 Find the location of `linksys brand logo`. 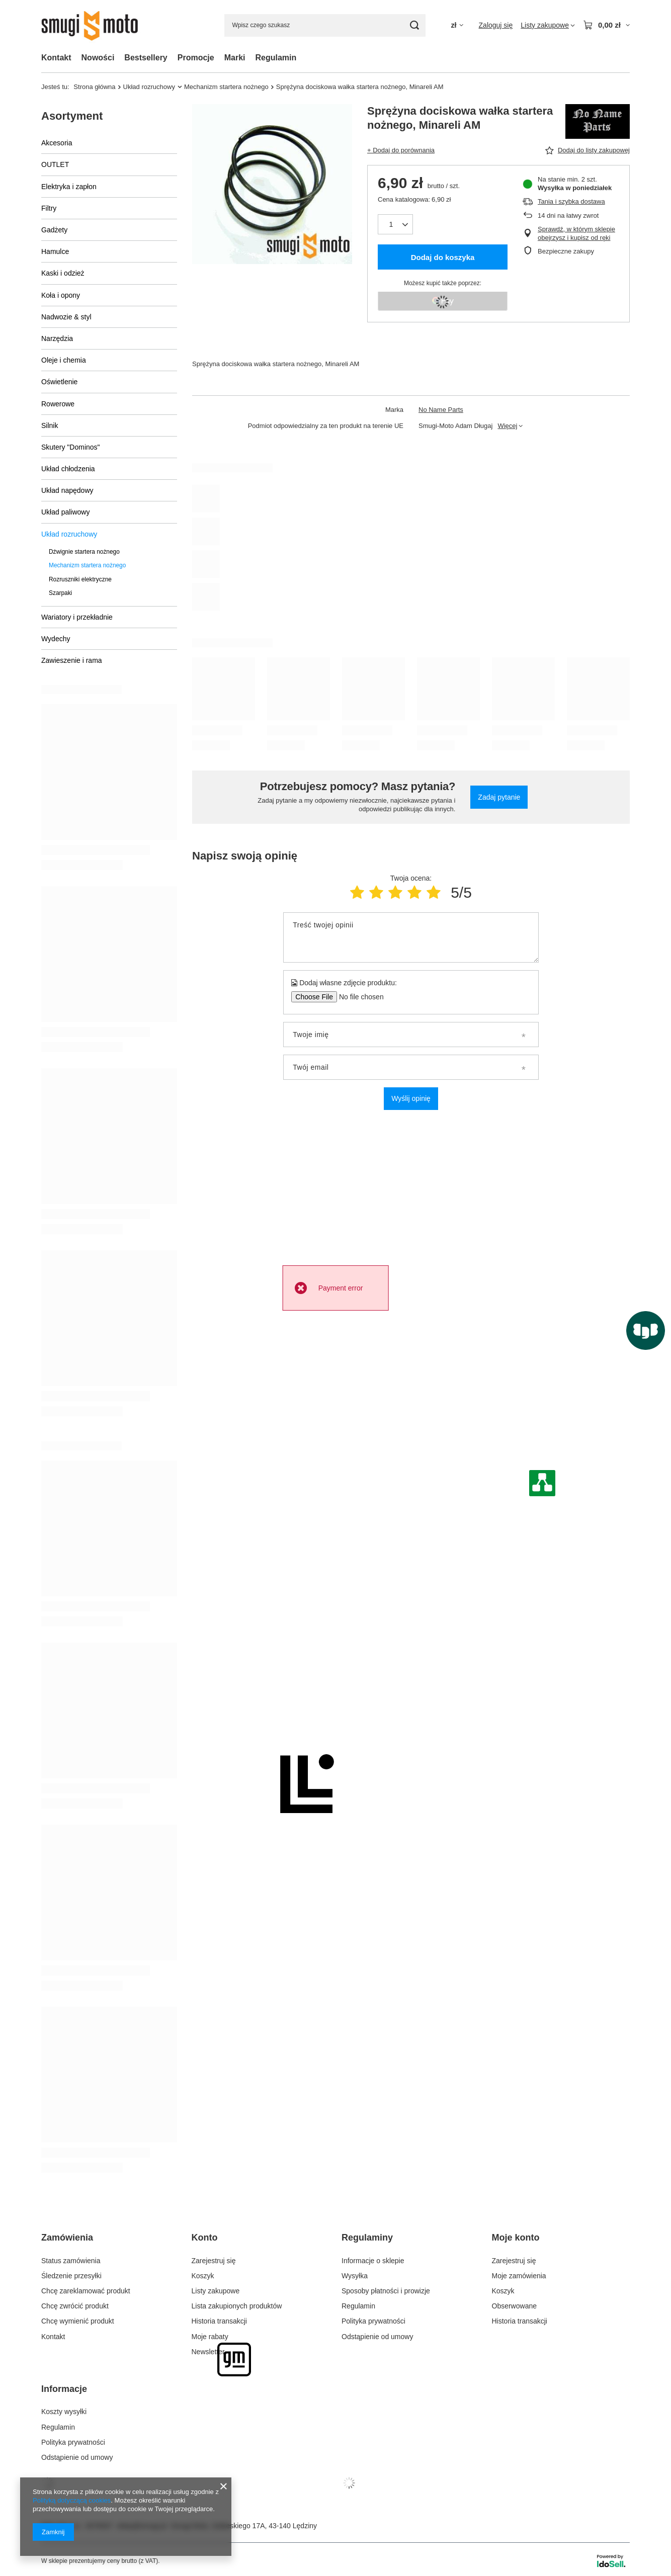

linksys brand logo is located at coordinates (307, 1783).